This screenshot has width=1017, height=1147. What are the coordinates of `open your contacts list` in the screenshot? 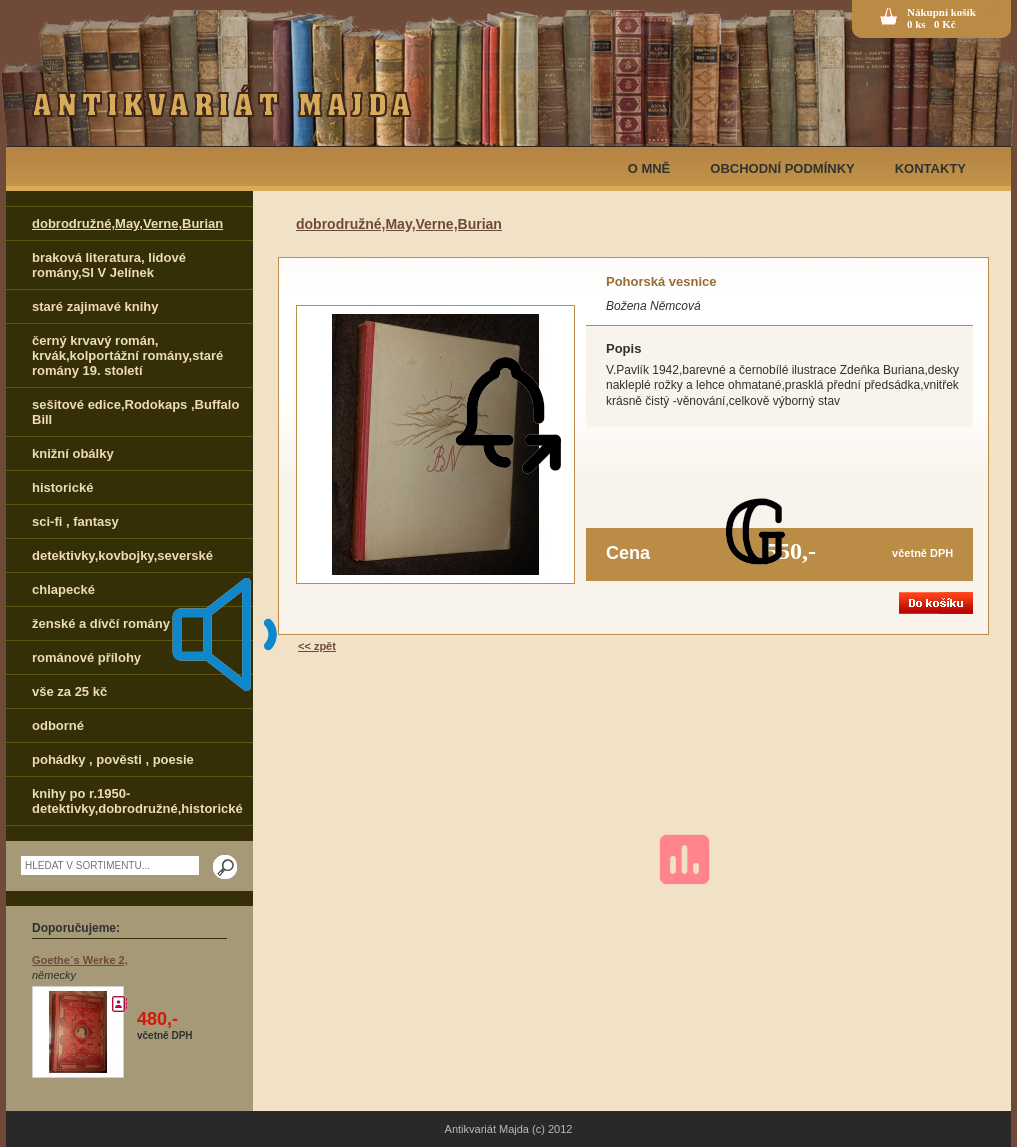 It's located at (119, 1004).